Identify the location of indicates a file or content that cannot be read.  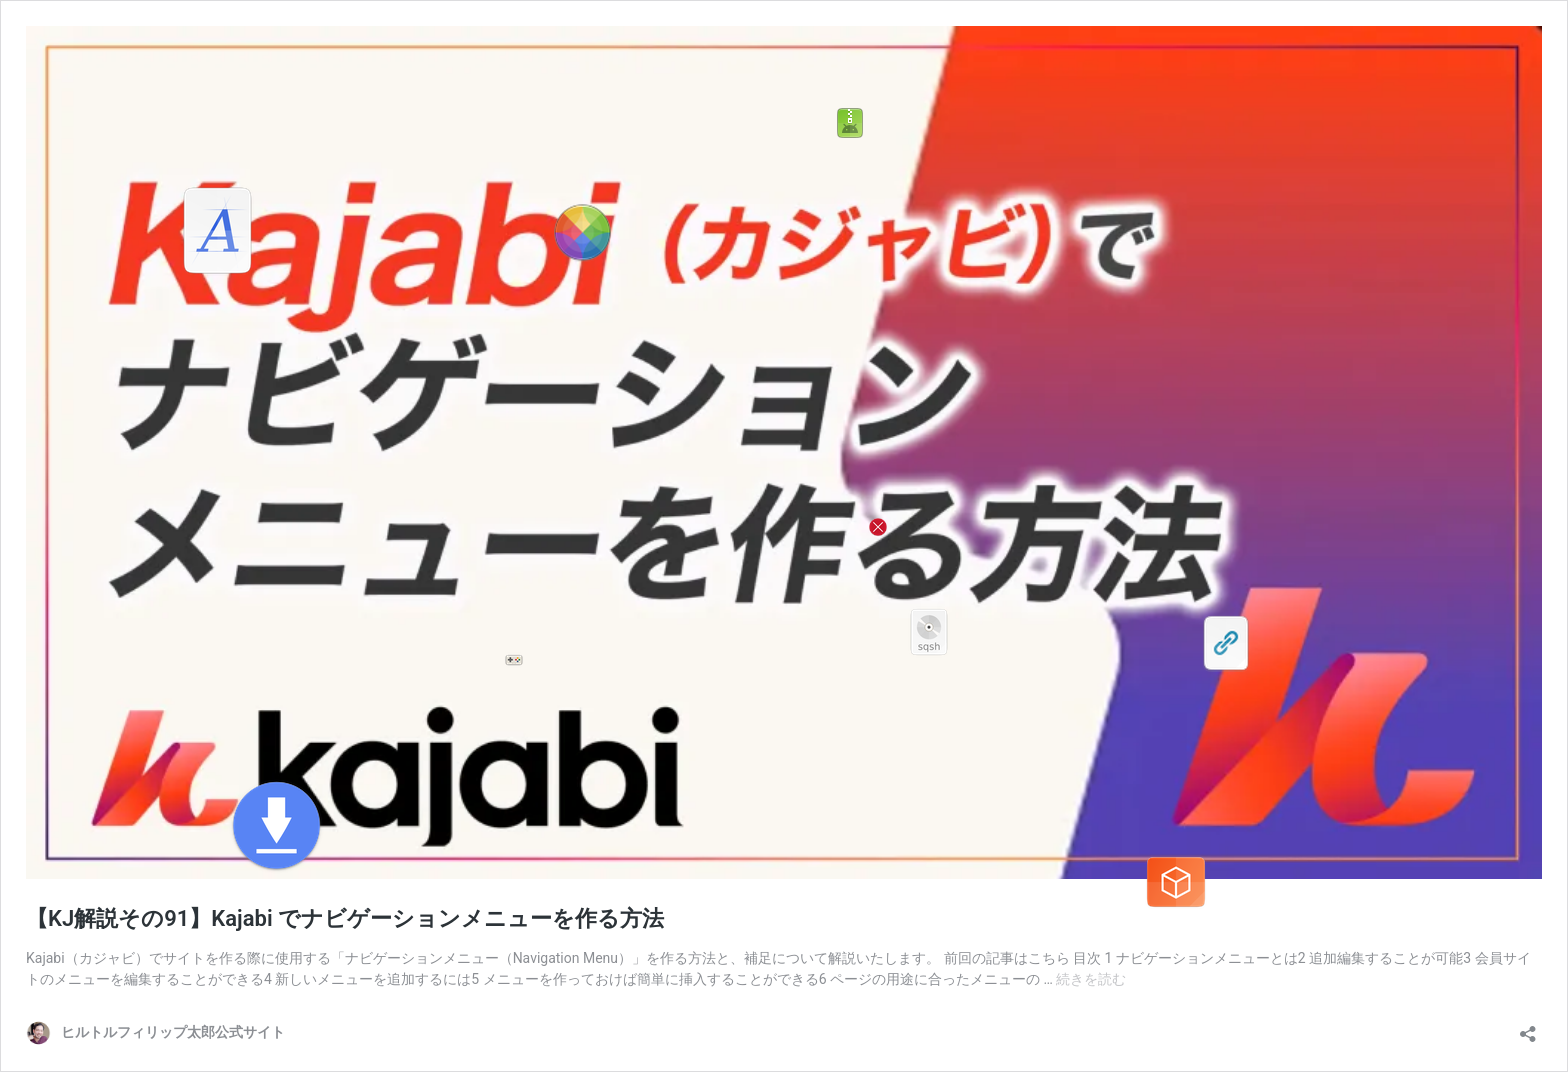
(878, 527).